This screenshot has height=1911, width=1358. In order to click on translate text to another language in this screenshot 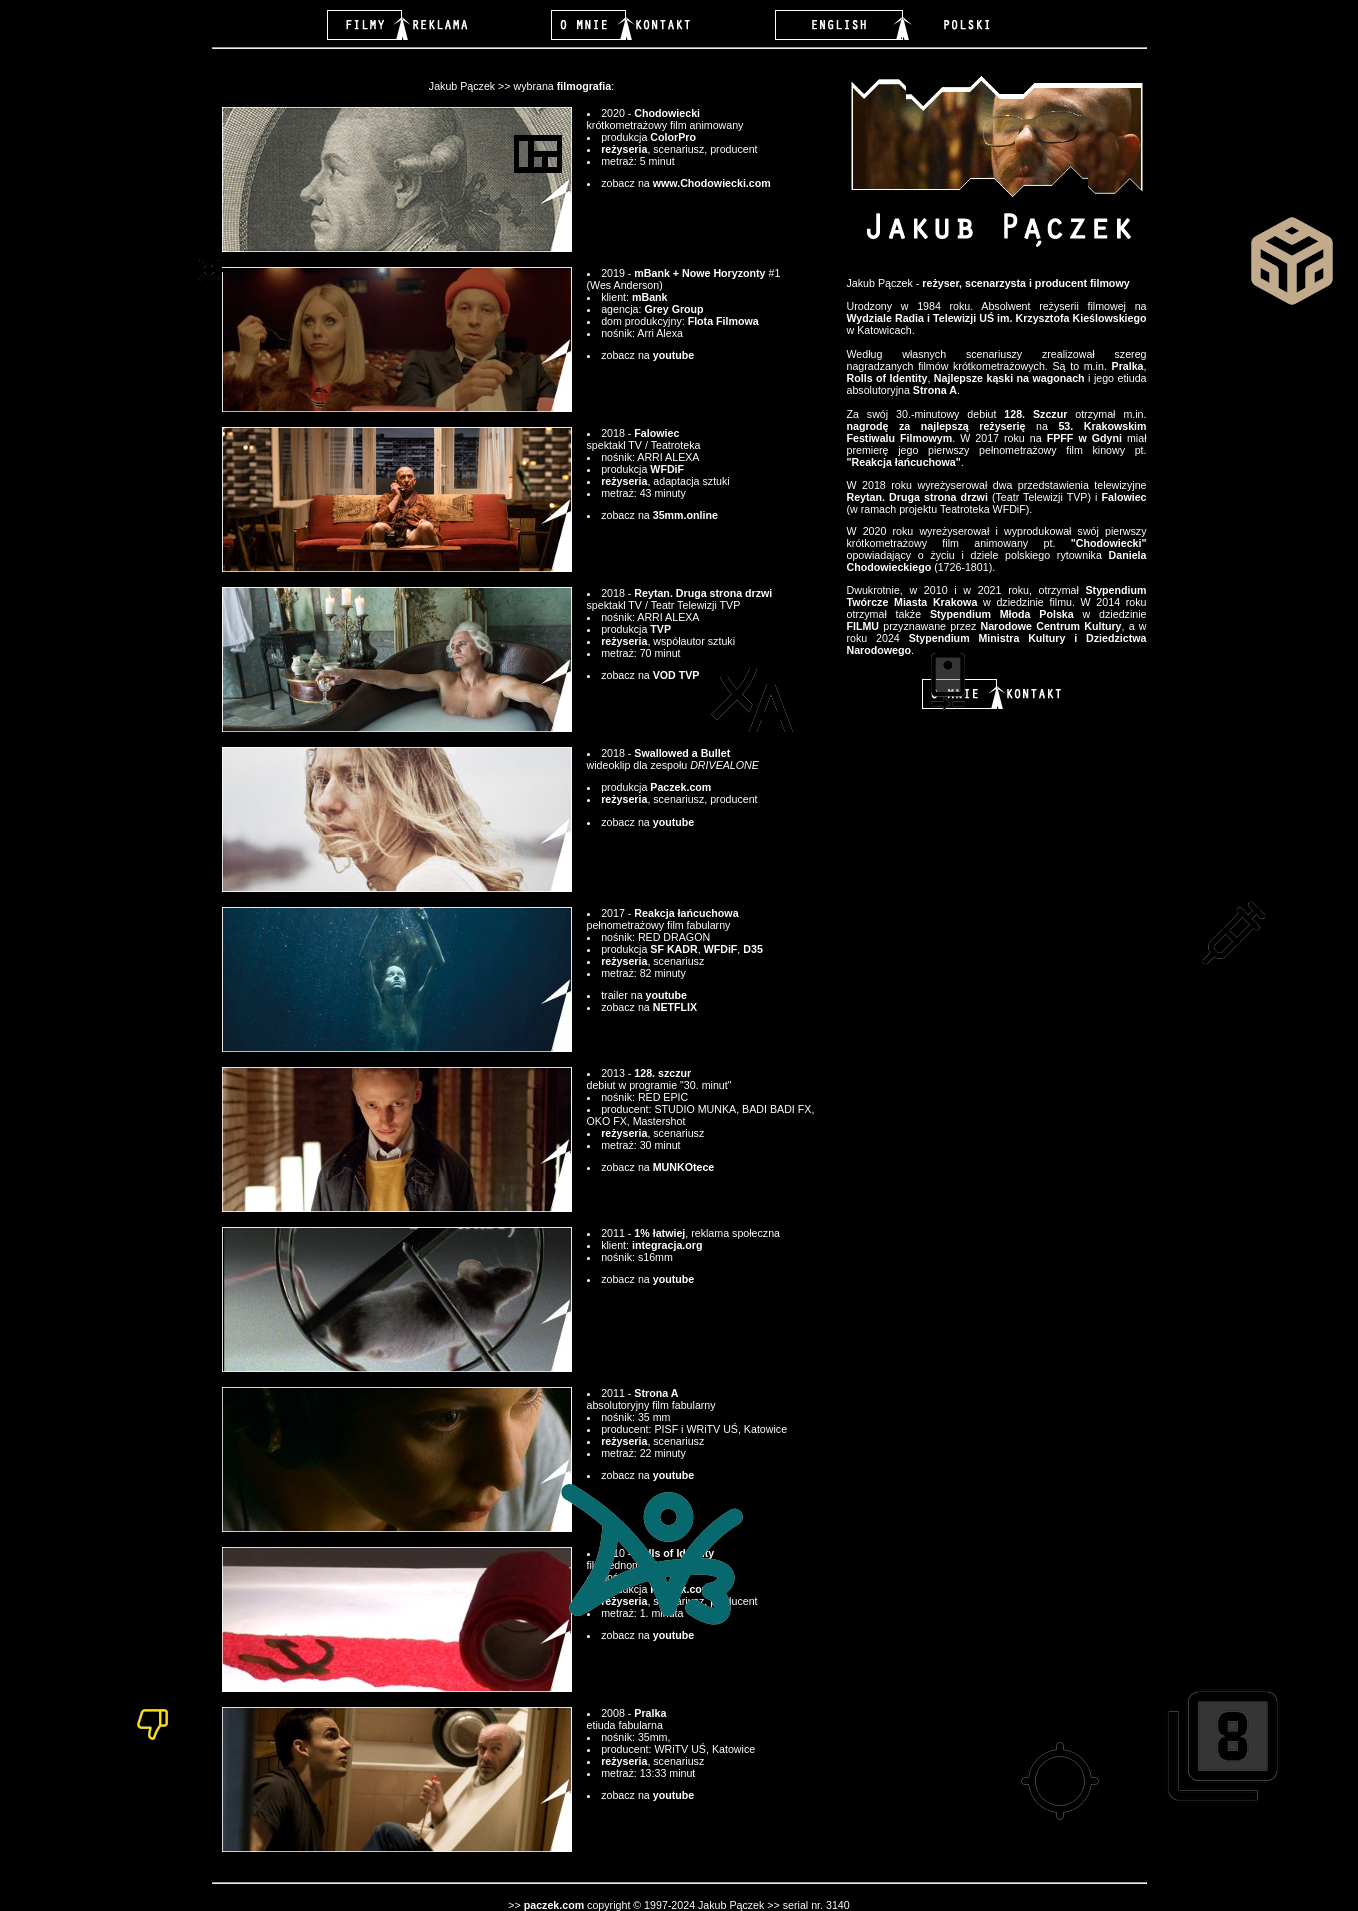, I will do `click(749, 692)`.